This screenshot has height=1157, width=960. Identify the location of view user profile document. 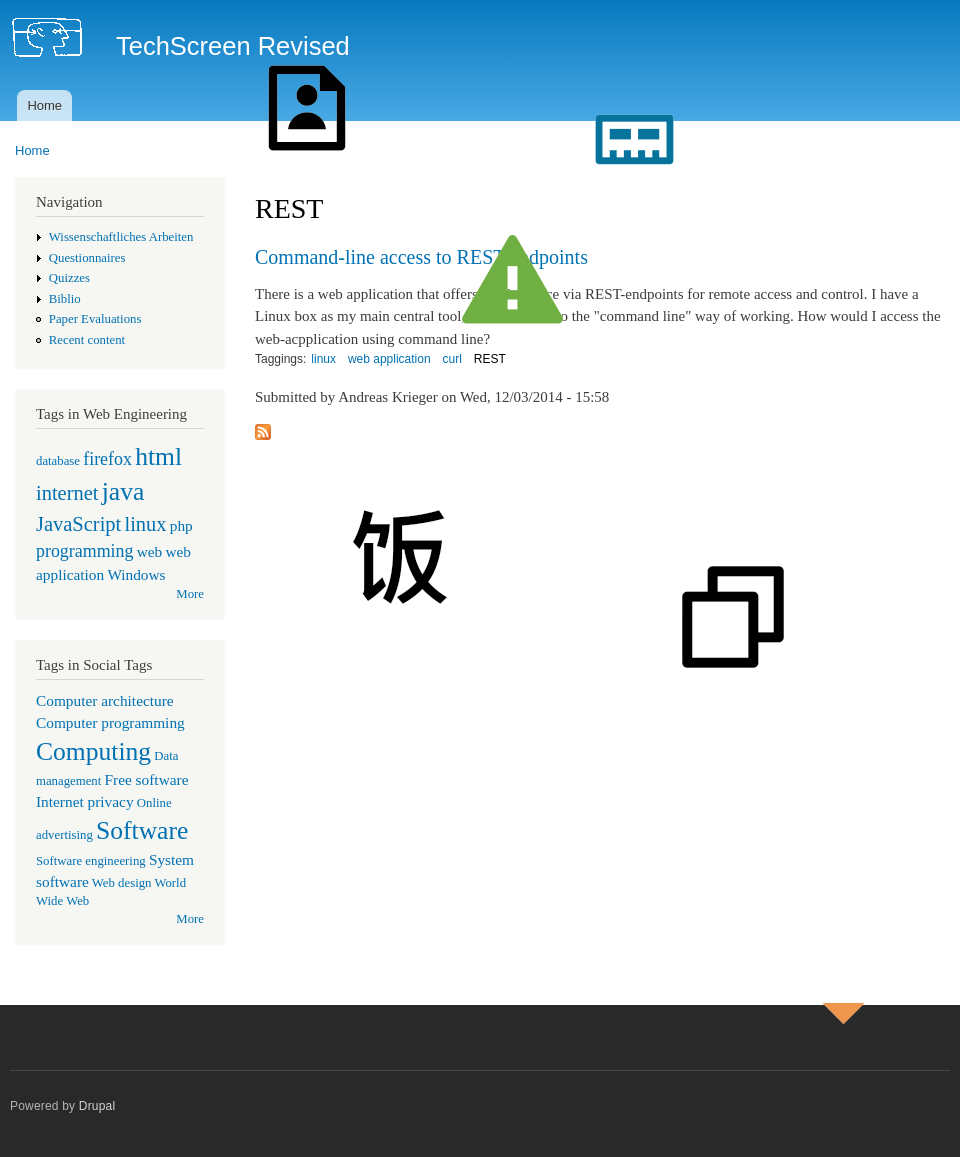
(307, 108).